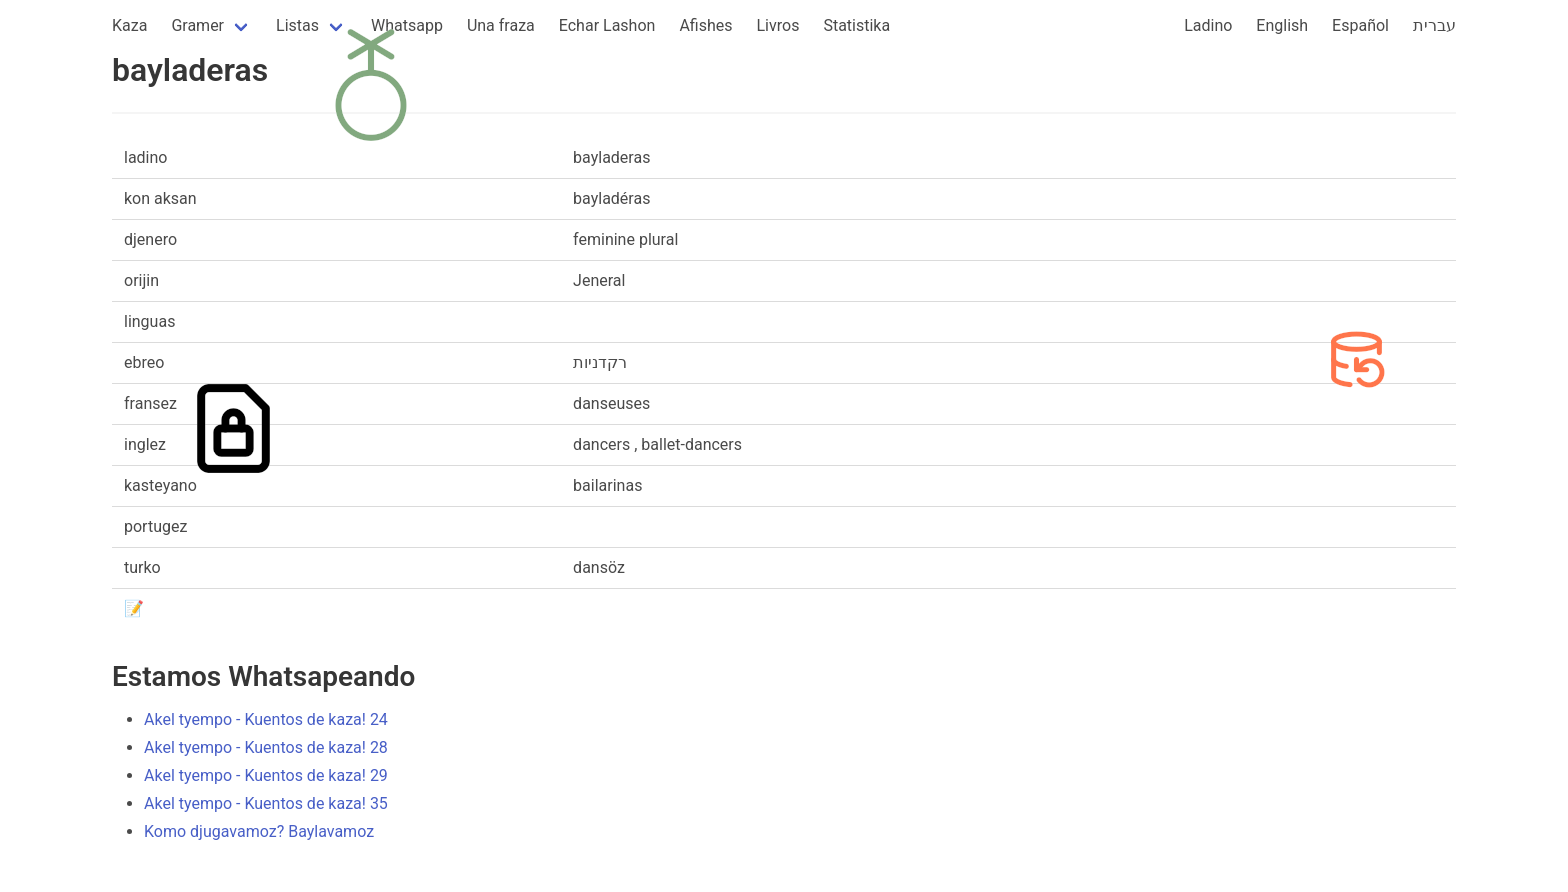  I want to click on indicates a protected or encrypted file, so click(233, 428).